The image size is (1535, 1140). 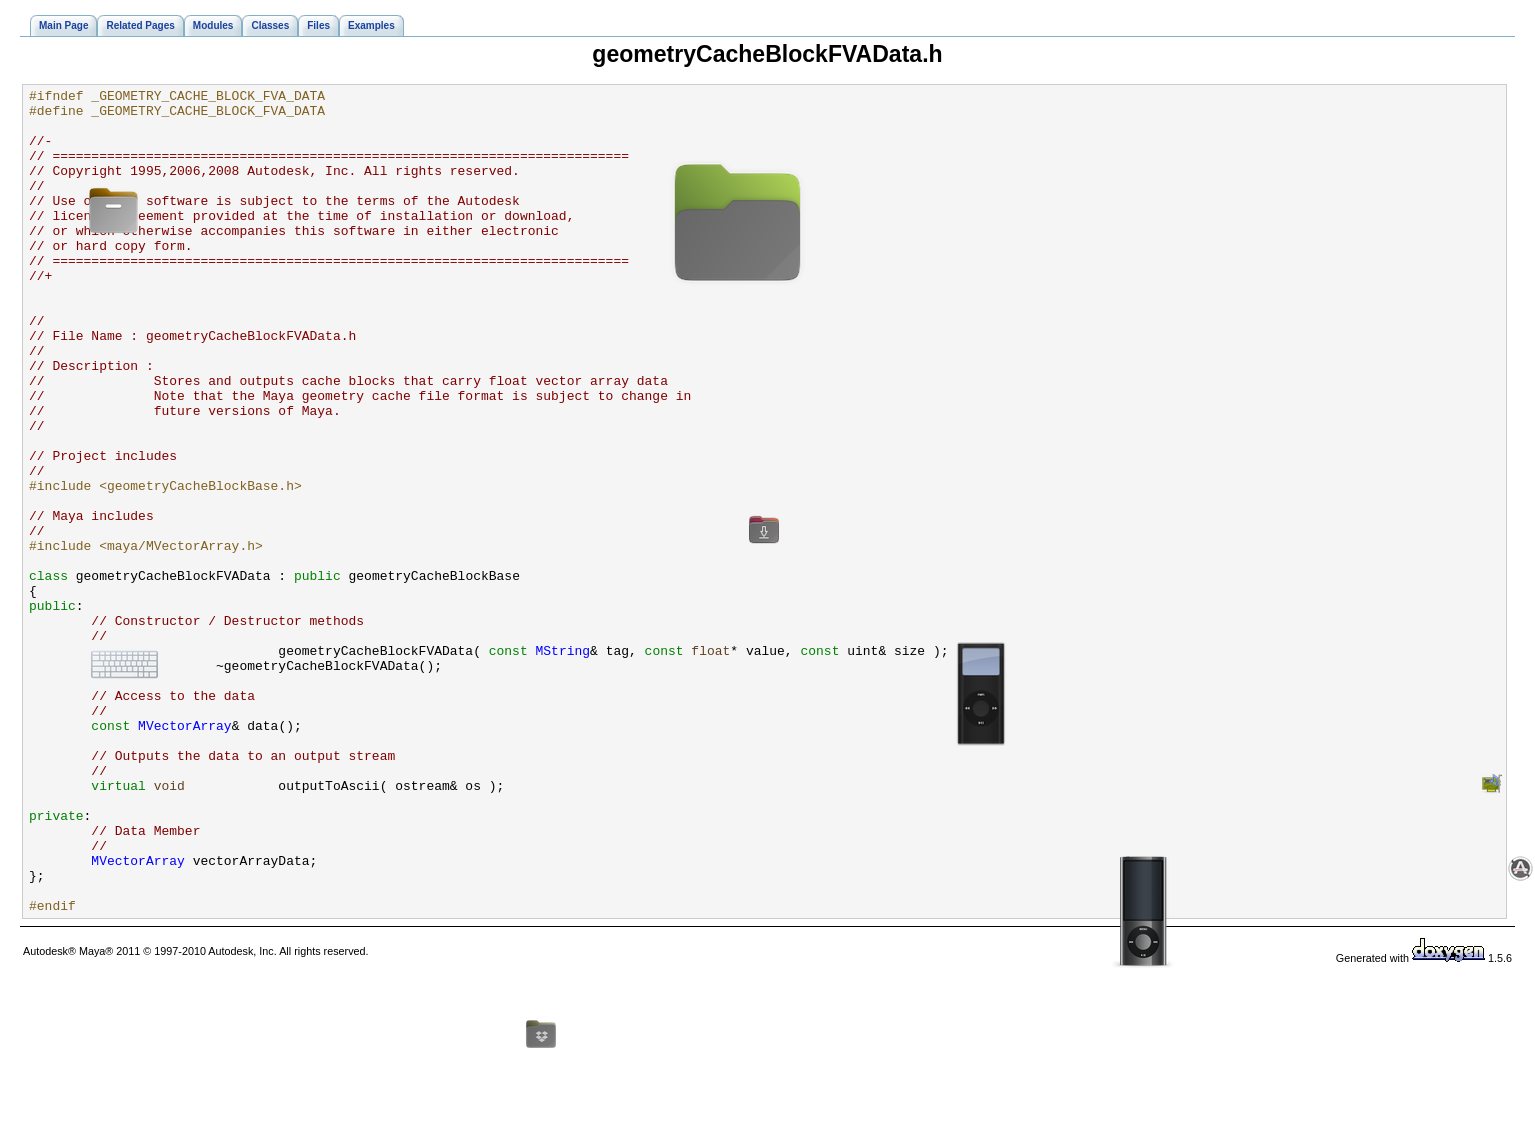 I want to click on open your dropbox synced folder, so click(x=541, y=1034).